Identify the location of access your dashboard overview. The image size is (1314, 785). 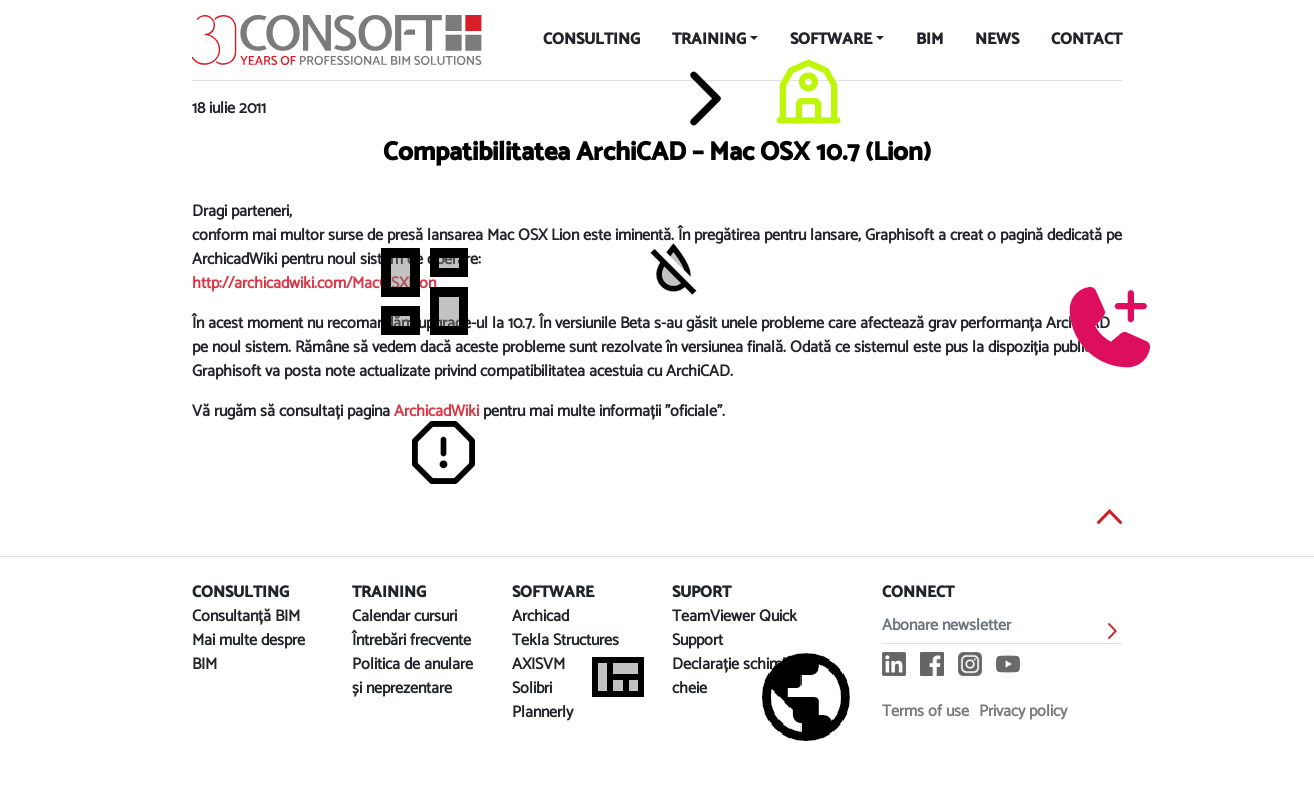
(425, 292).